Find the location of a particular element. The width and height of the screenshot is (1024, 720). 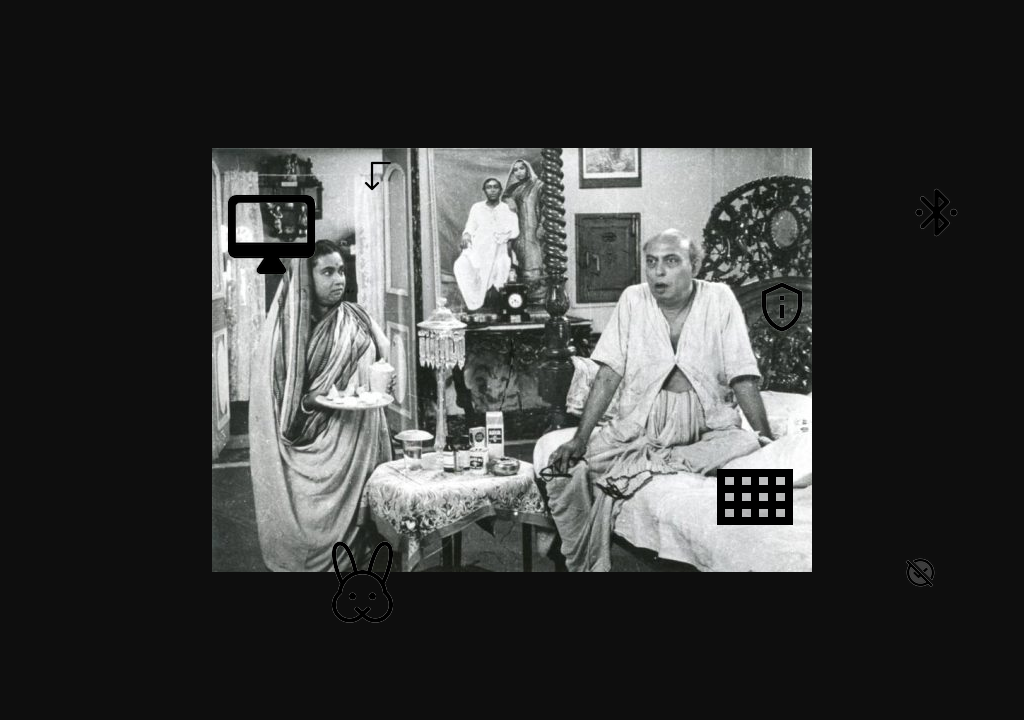

switch to comfortable grid view is located at coordinates (753, 497).